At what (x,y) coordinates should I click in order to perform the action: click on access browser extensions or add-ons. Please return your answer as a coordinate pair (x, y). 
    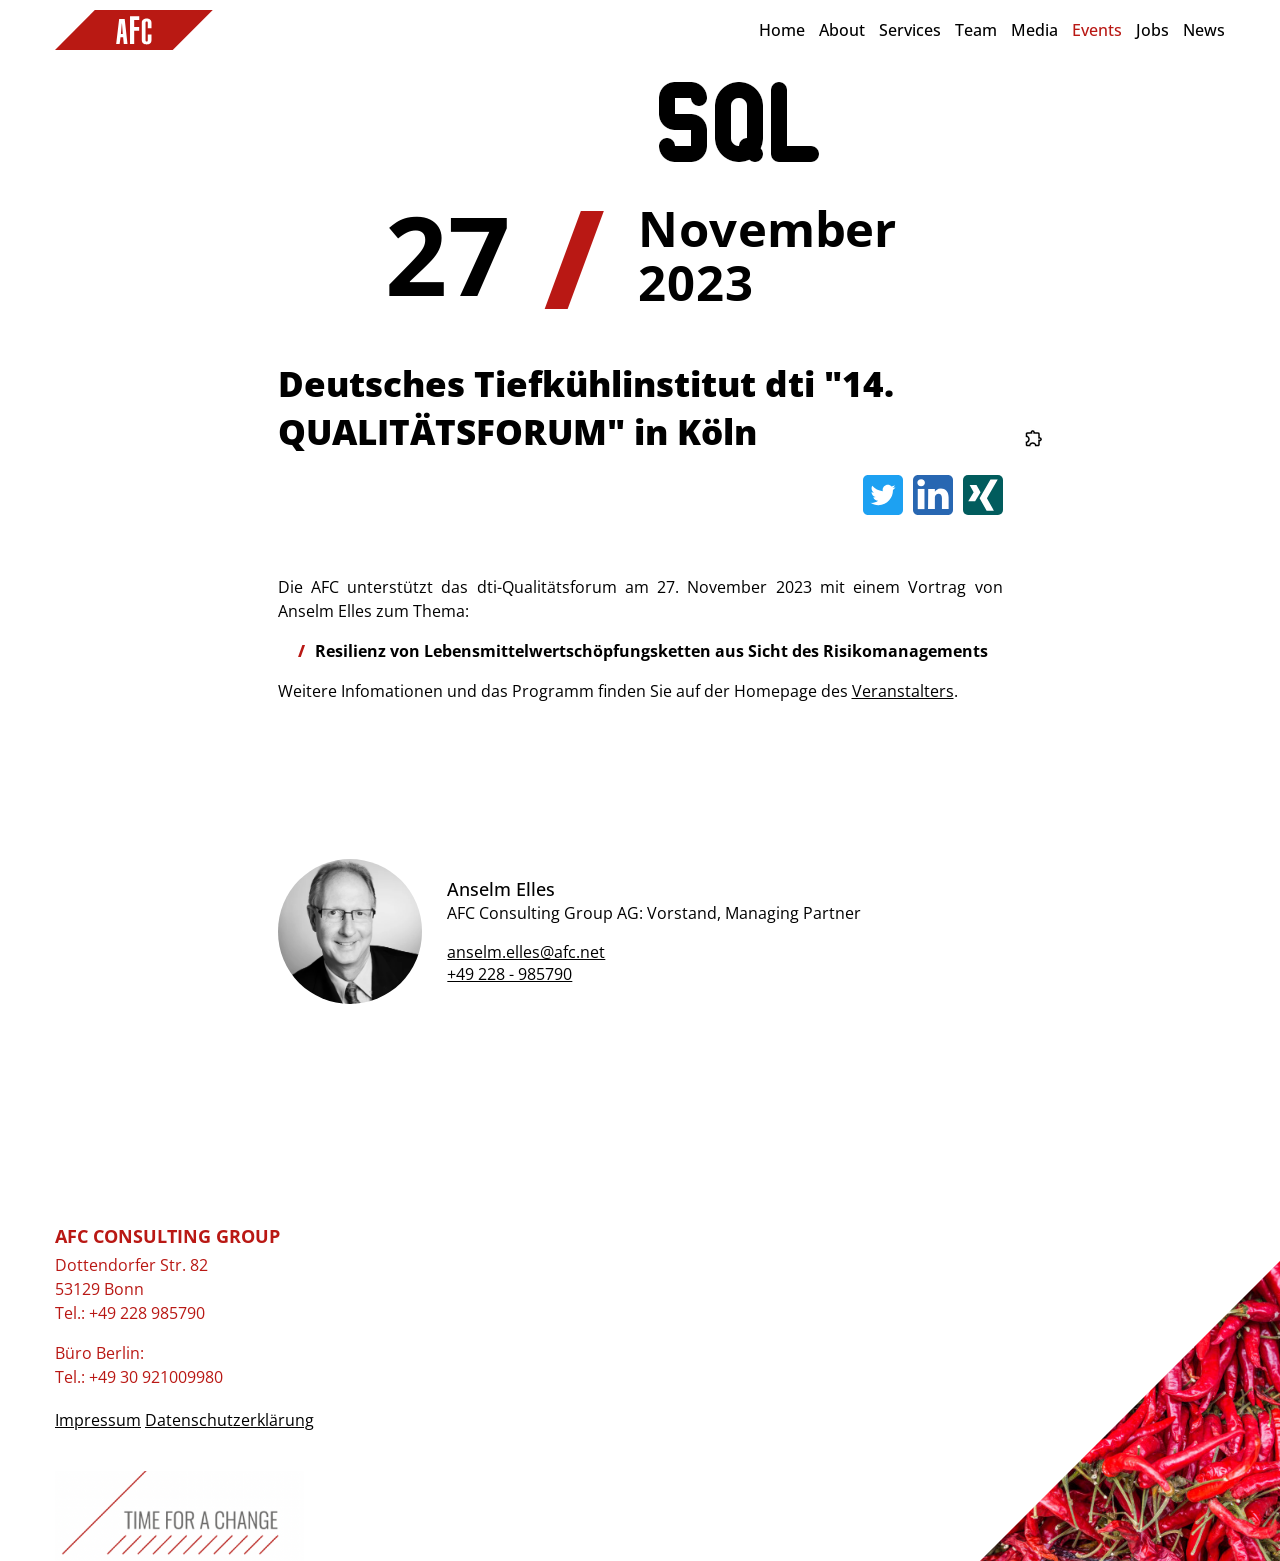
    Looking at the image, I should click on (1034, 438).